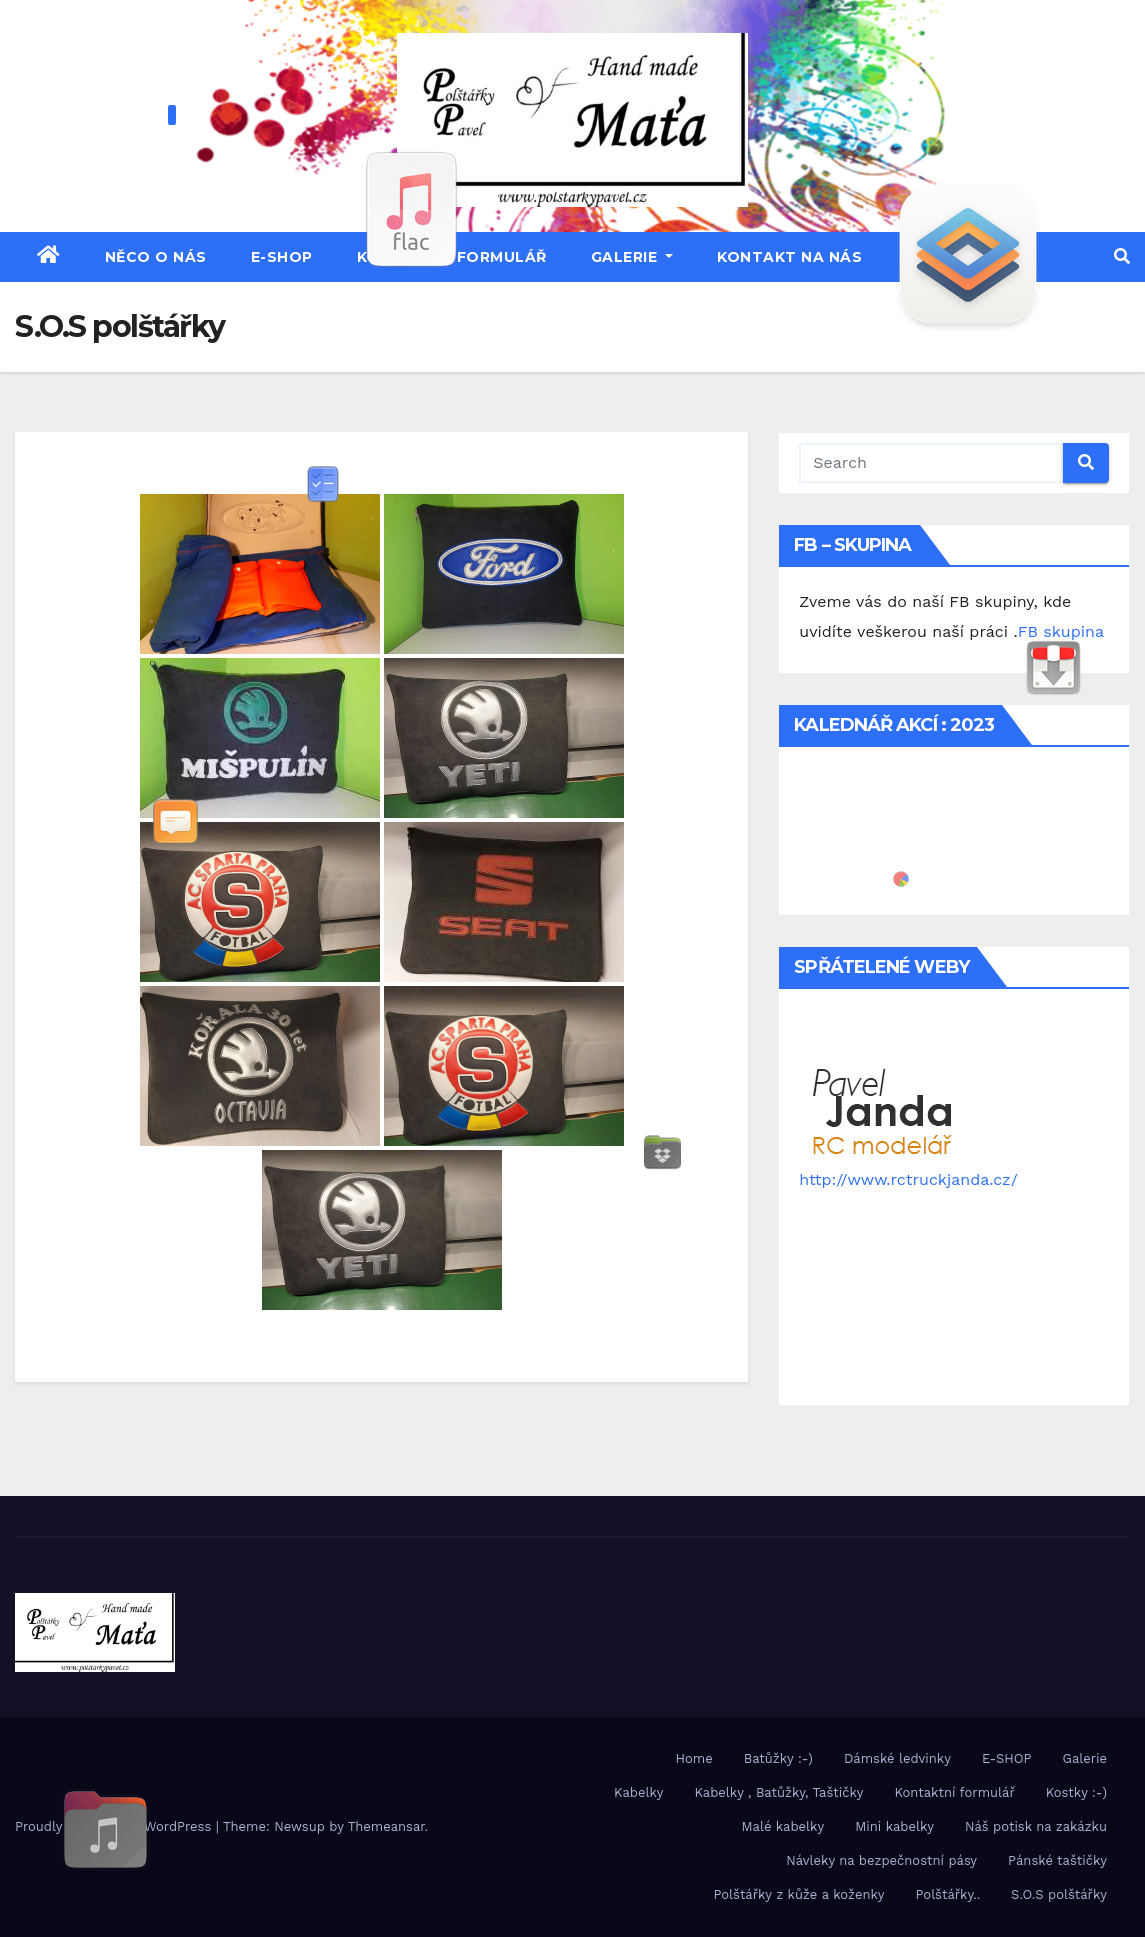 The height and width of the screenshot is (1937, 1145). What do you see at coordinates (323, 484) in the screenshot?
I see `open the to-do list app` at bounding box center [323, 484].